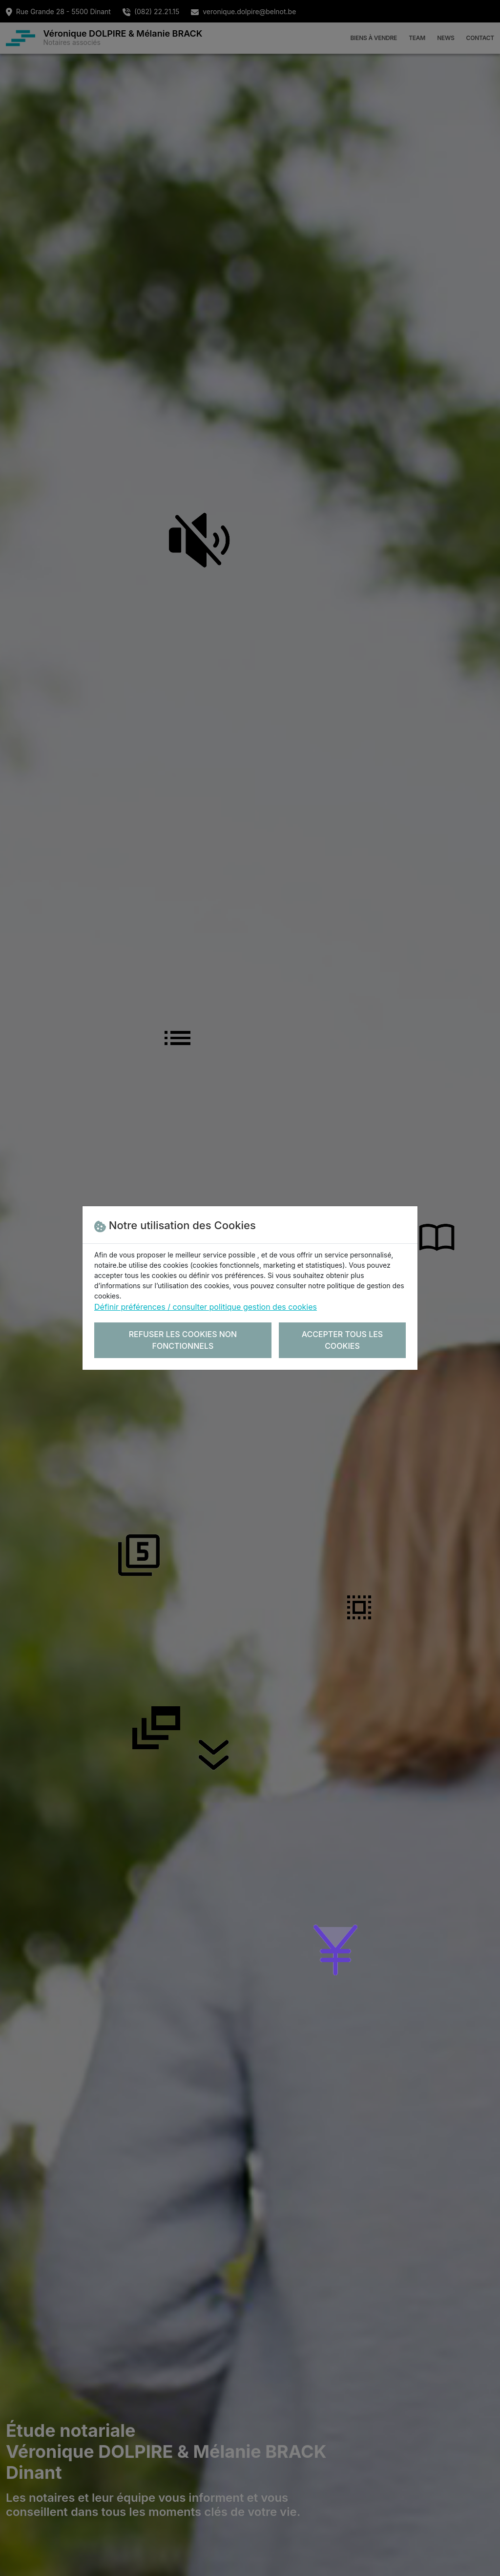 This screenshot has height=2576, width=500. I want to click on view prices in japanese yen, so click(335, 1949).